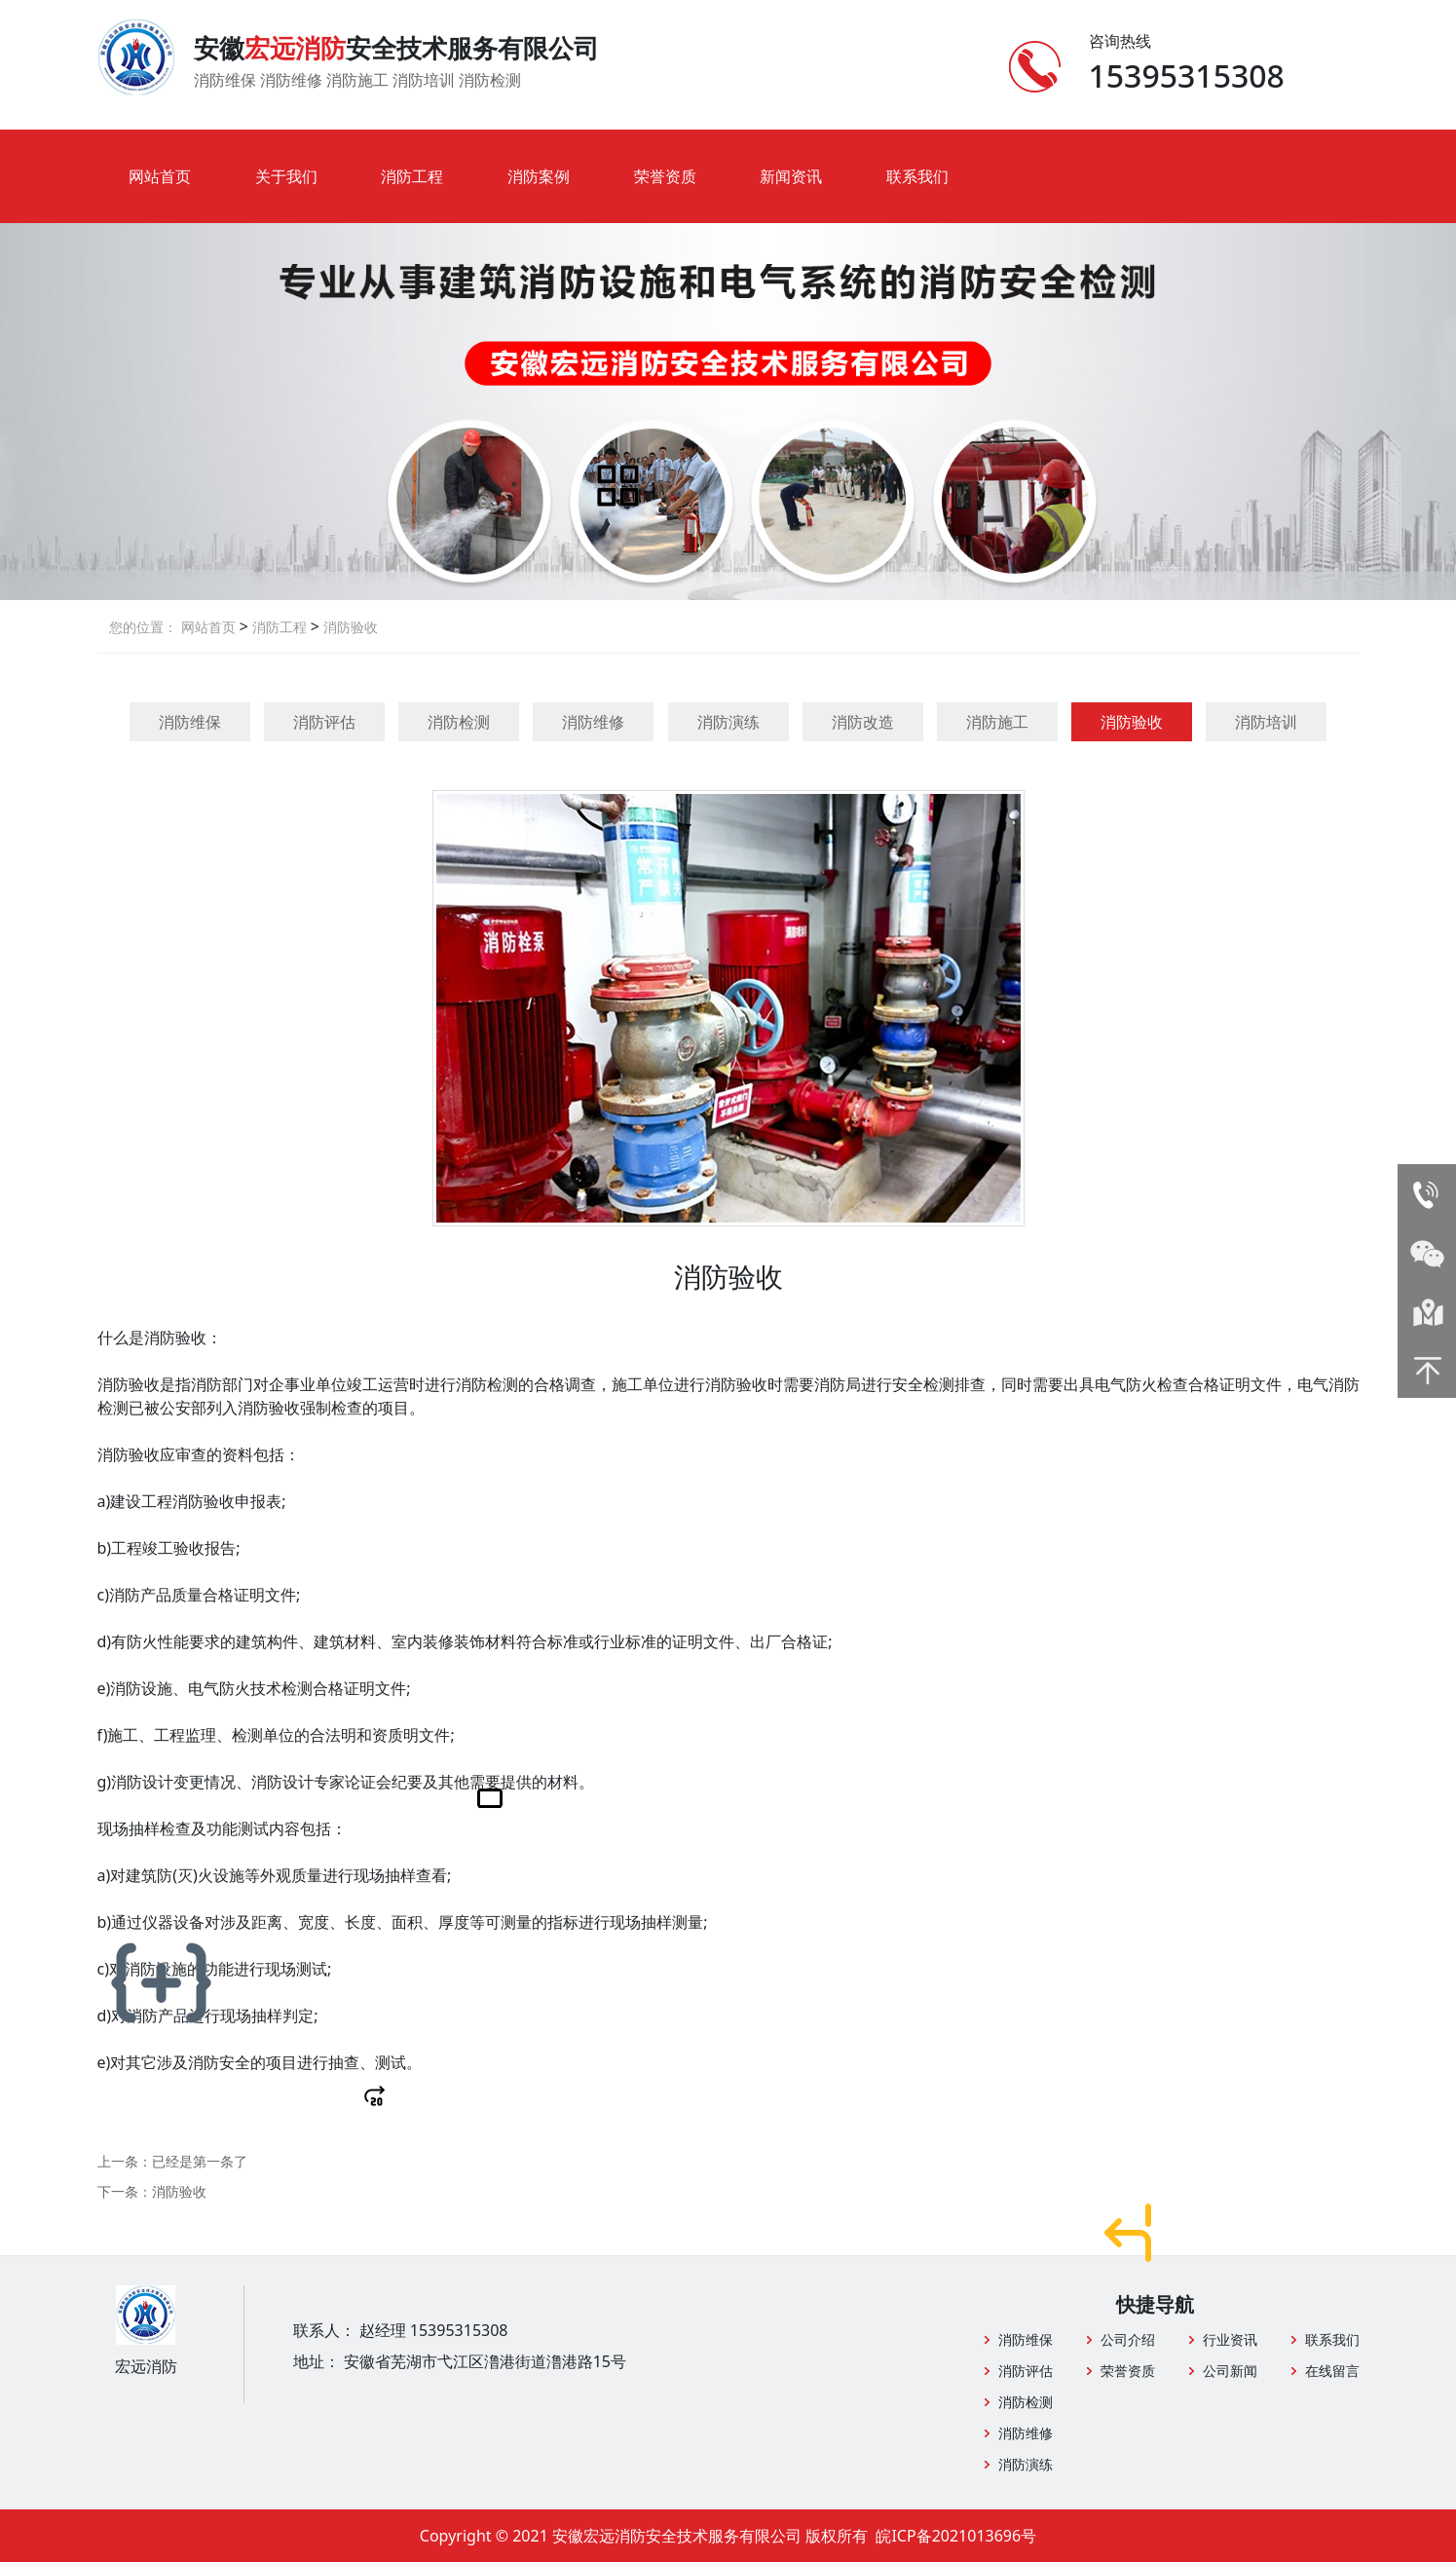  I want to click on view items in grid layout, so click(617, 485).